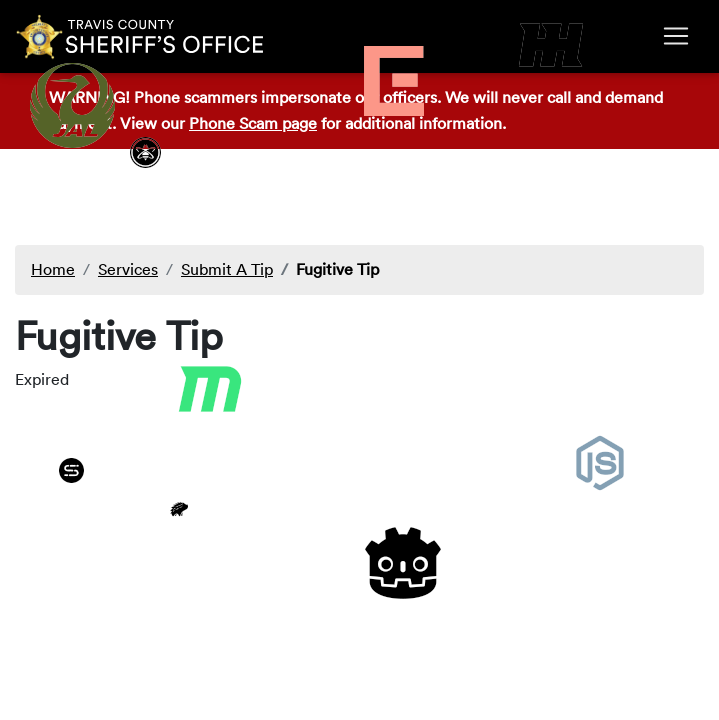  I want to click on maxcdn logo - content delivery network service, so click(210, 389).